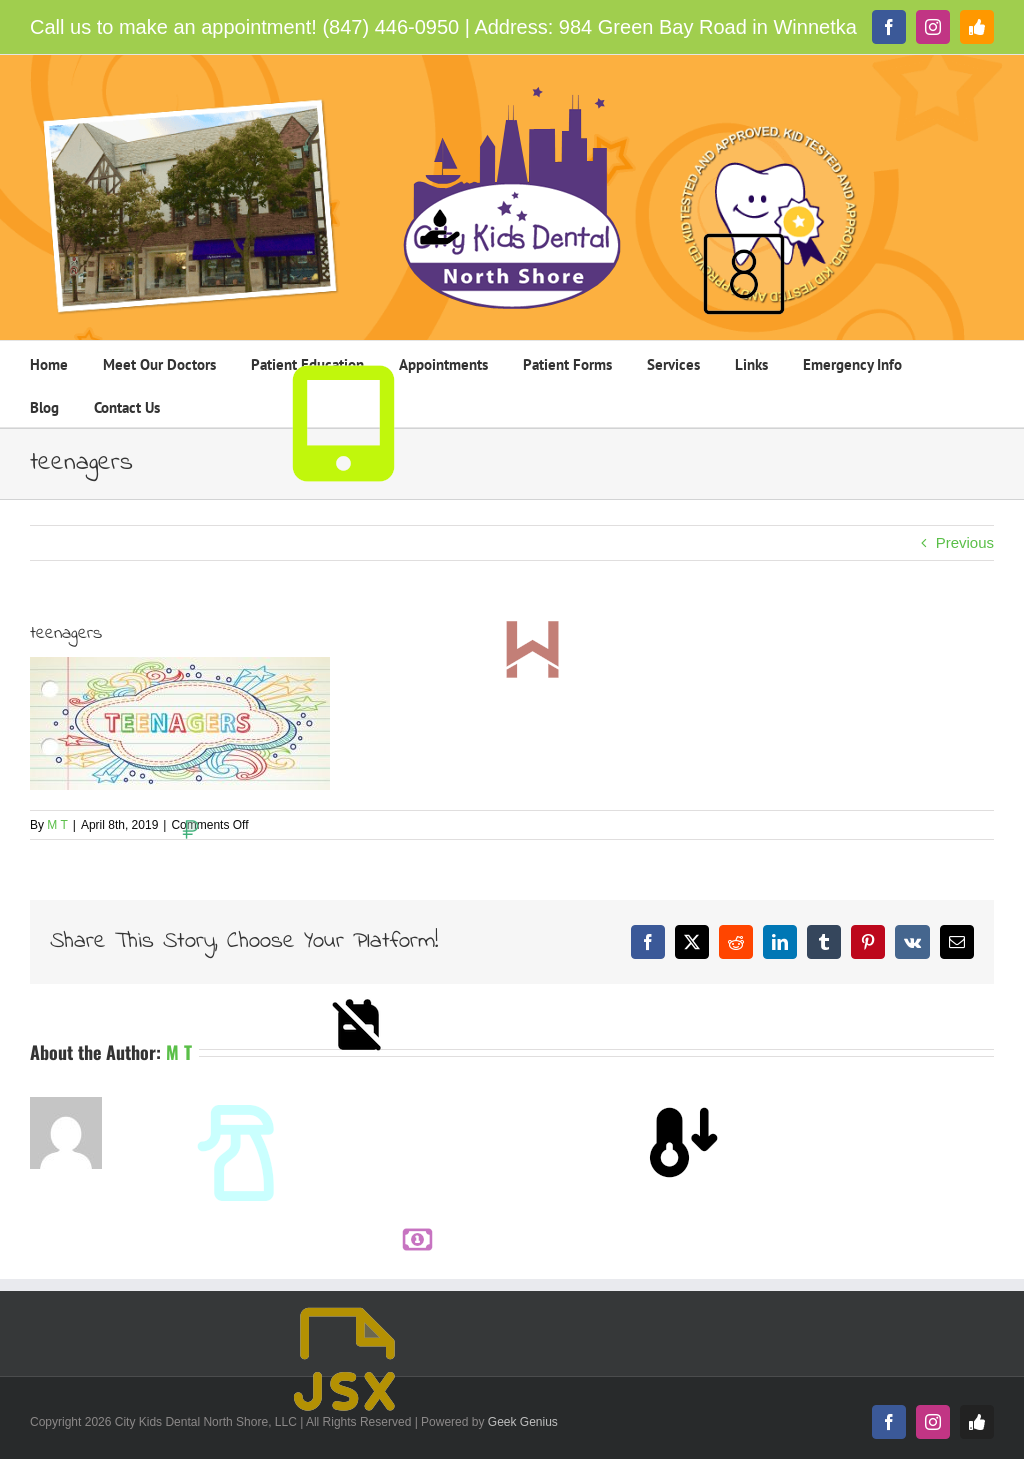 The image size is (1024, 1459). Describe the element at coordinates (239, 1153) in the screenshot. I see `access cleaning or housekeeping tools` at that location.